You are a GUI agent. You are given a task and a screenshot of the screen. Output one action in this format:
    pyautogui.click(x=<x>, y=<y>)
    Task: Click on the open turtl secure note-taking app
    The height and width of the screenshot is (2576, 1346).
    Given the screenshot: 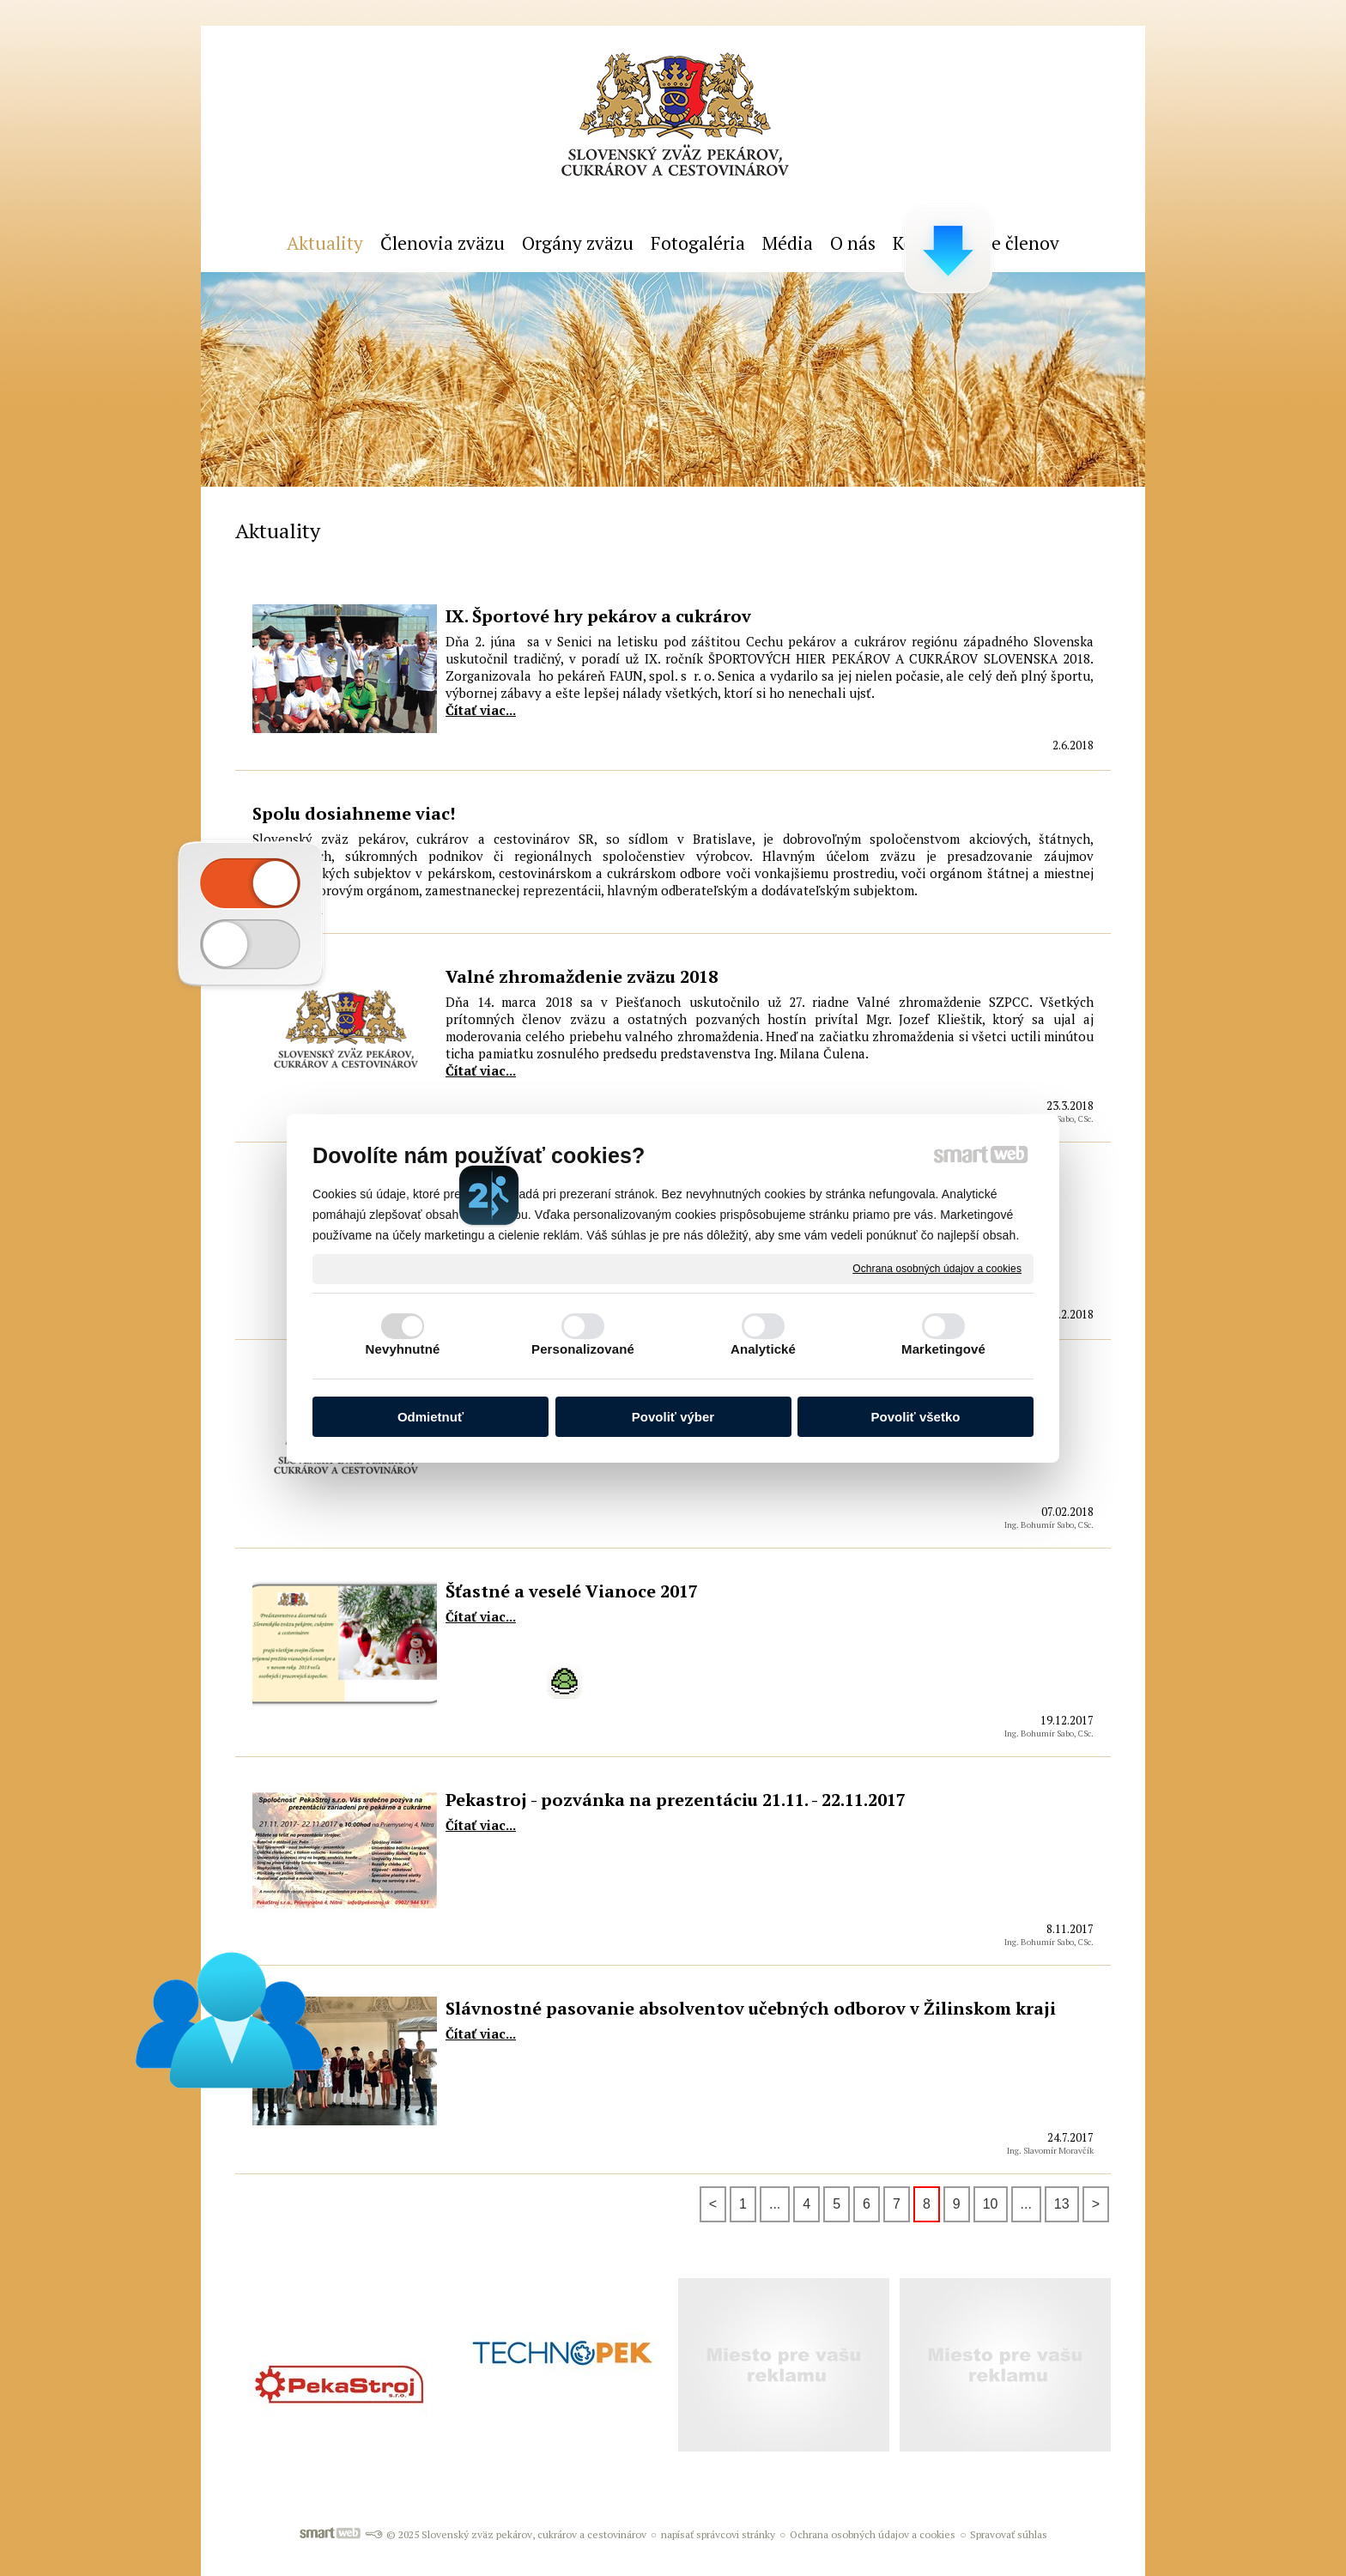 What is the action you would take?
    pyautogui.click(x=564, y=1681)
    